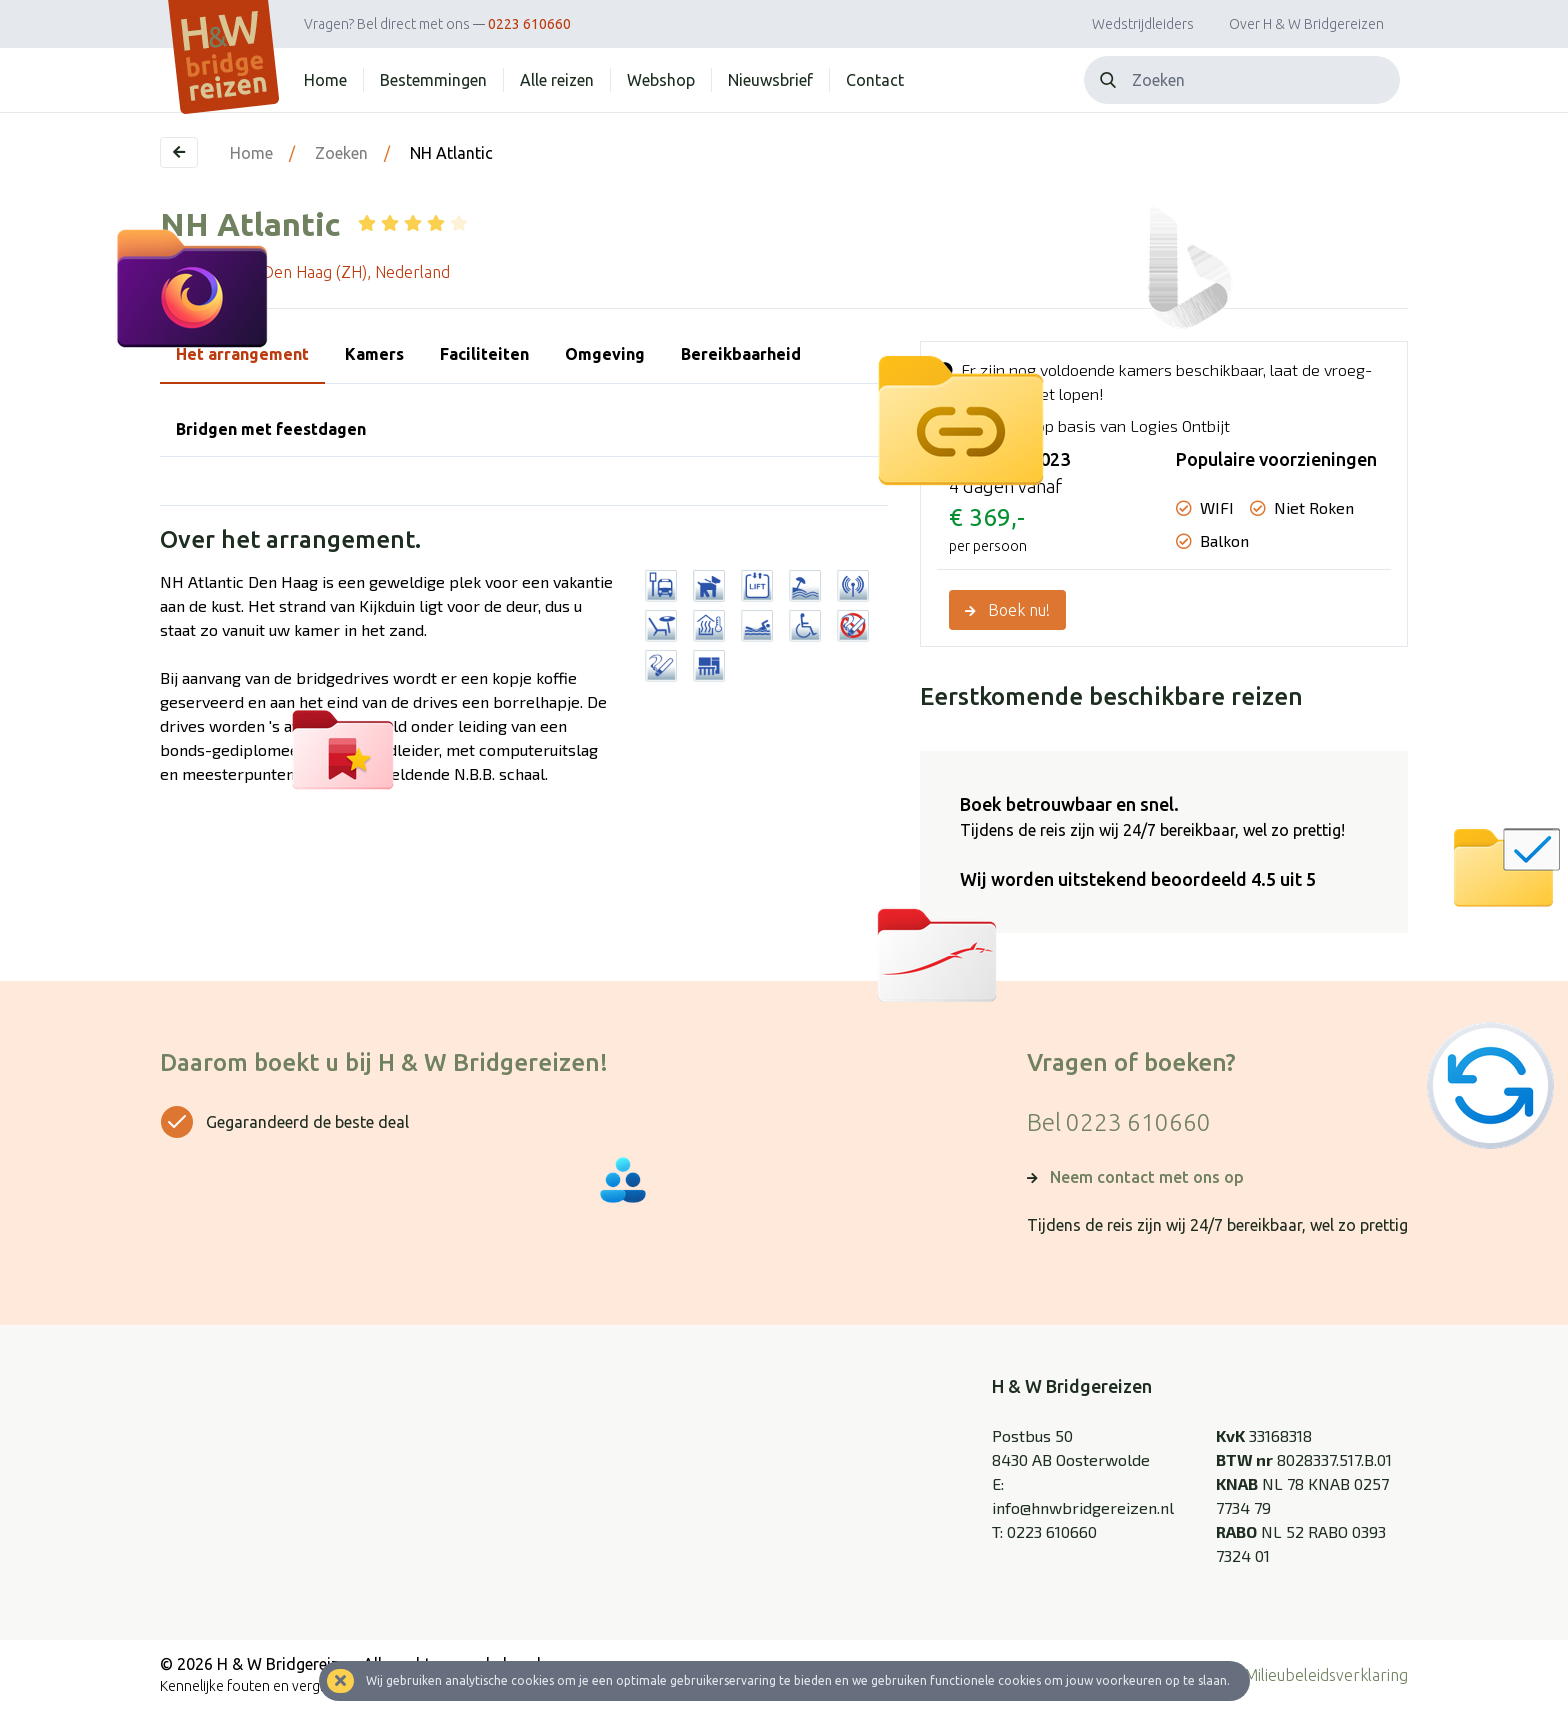 This screenshot has height=1709, width=1568. I want to click on open folder containing saved links or shortcuts, so click(961, 425).